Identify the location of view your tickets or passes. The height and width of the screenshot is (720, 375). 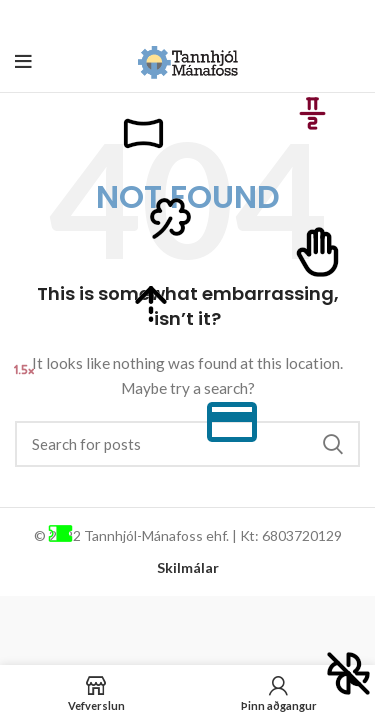
(60, 533).